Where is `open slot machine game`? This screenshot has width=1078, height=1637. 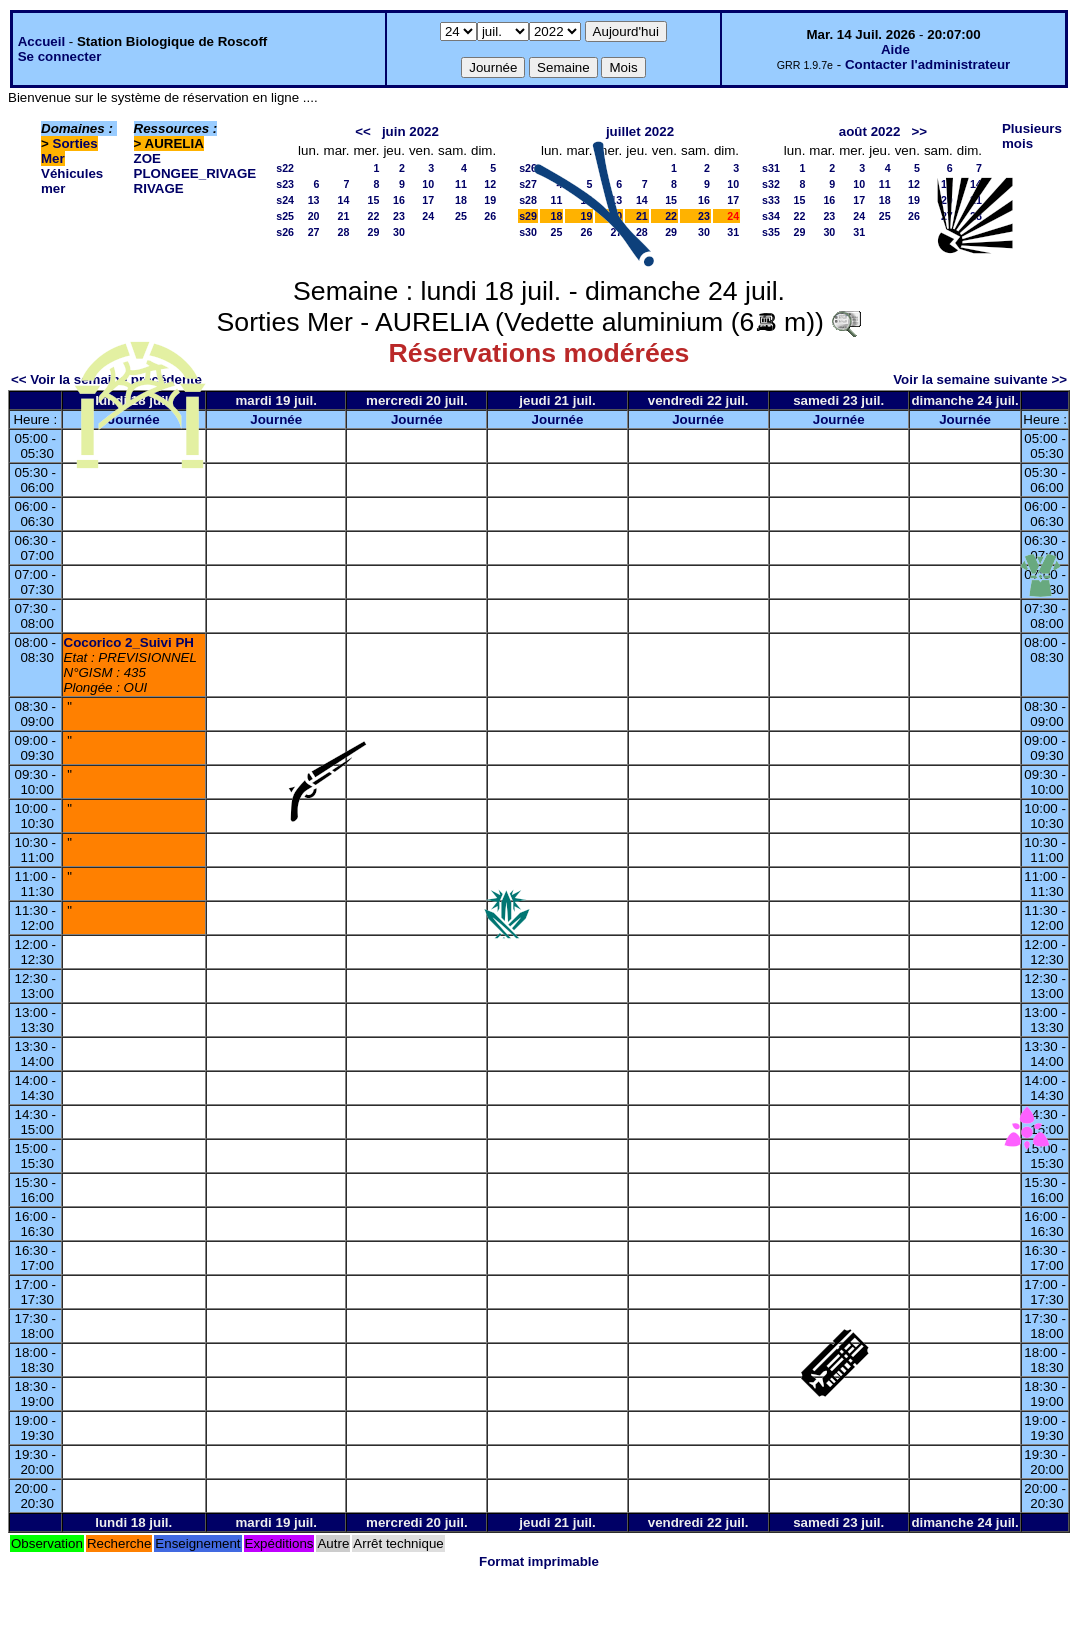 open slot machine game is located at coordinates (765, 321).